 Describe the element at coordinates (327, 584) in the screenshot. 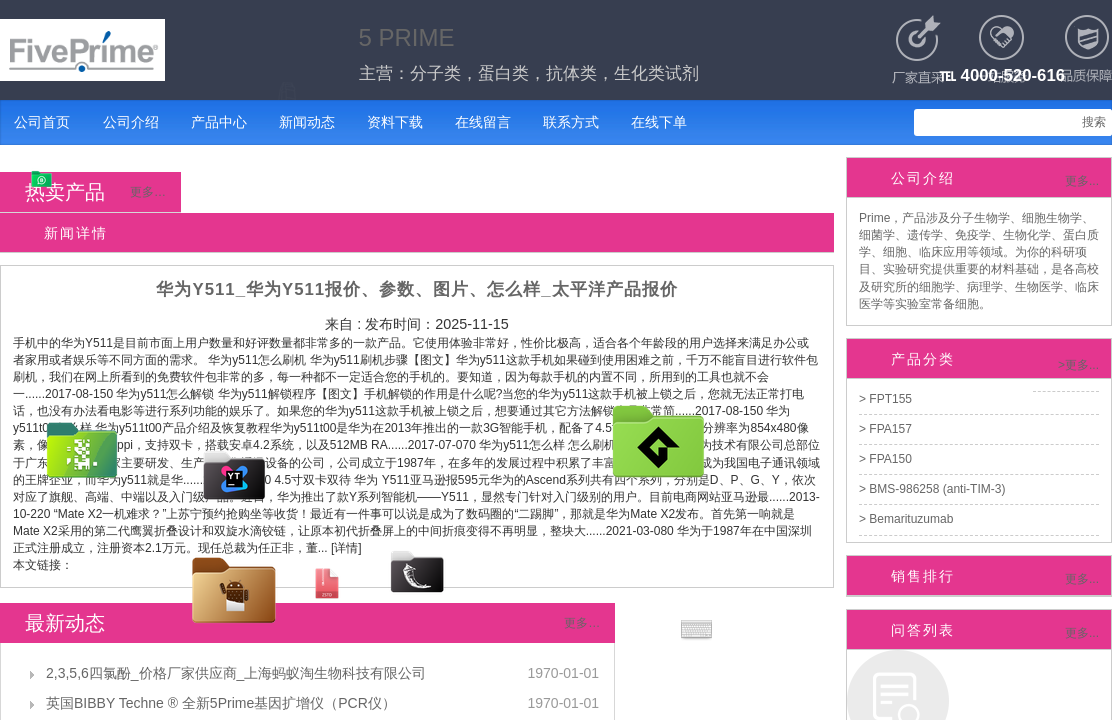

I see `a zstd-compressed tar archive file` at that location.